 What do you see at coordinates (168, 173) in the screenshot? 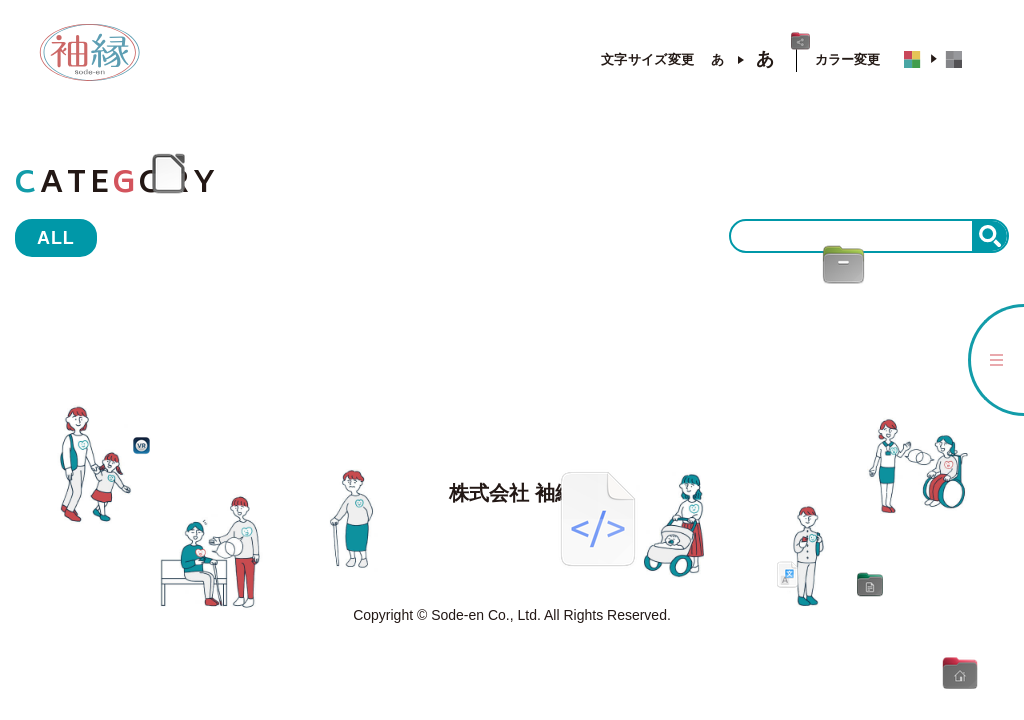
I see `open libreoffice suite` at bounding box center [168, 173].